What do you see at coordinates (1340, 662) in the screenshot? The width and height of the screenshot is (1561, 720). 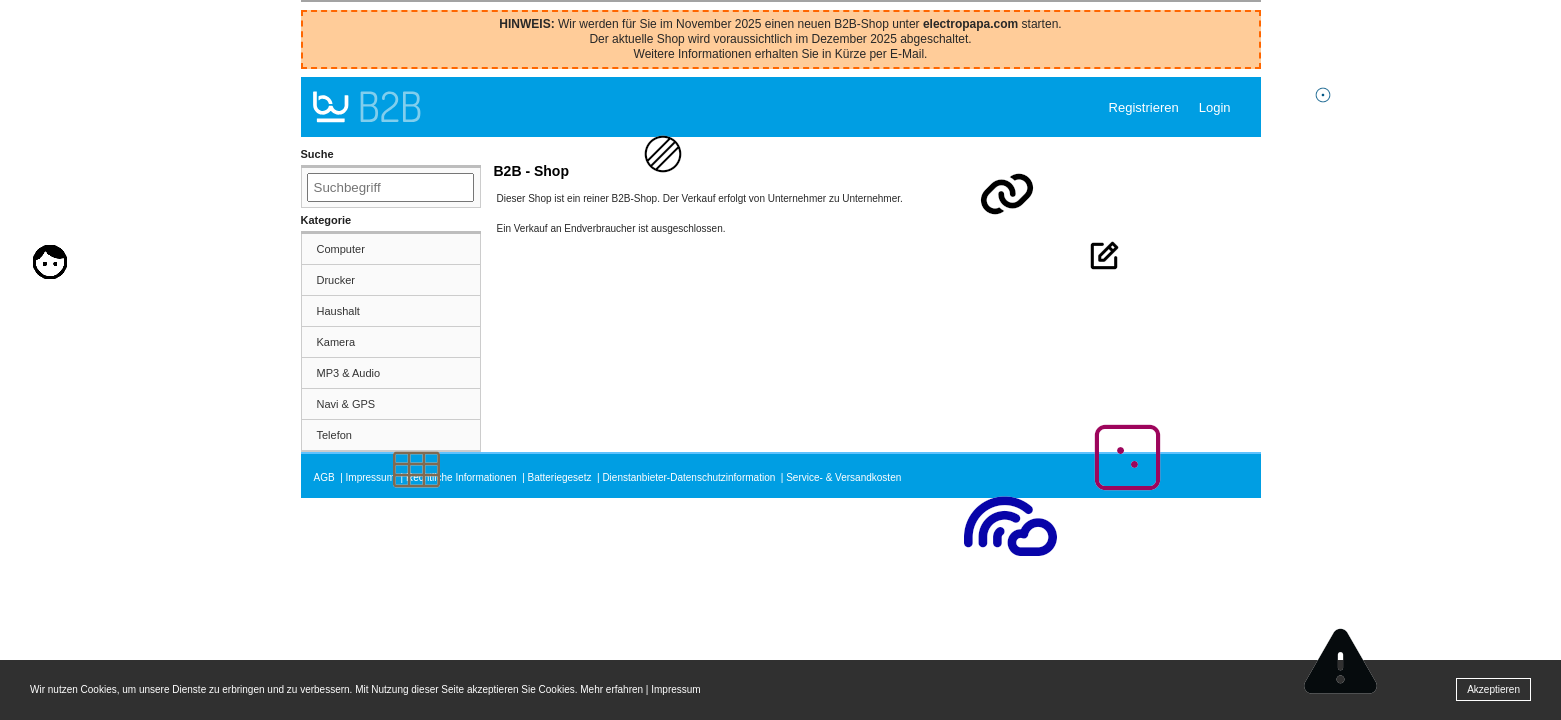 I see `indicates a warning or caution state` at bounding box center [1340, 662].